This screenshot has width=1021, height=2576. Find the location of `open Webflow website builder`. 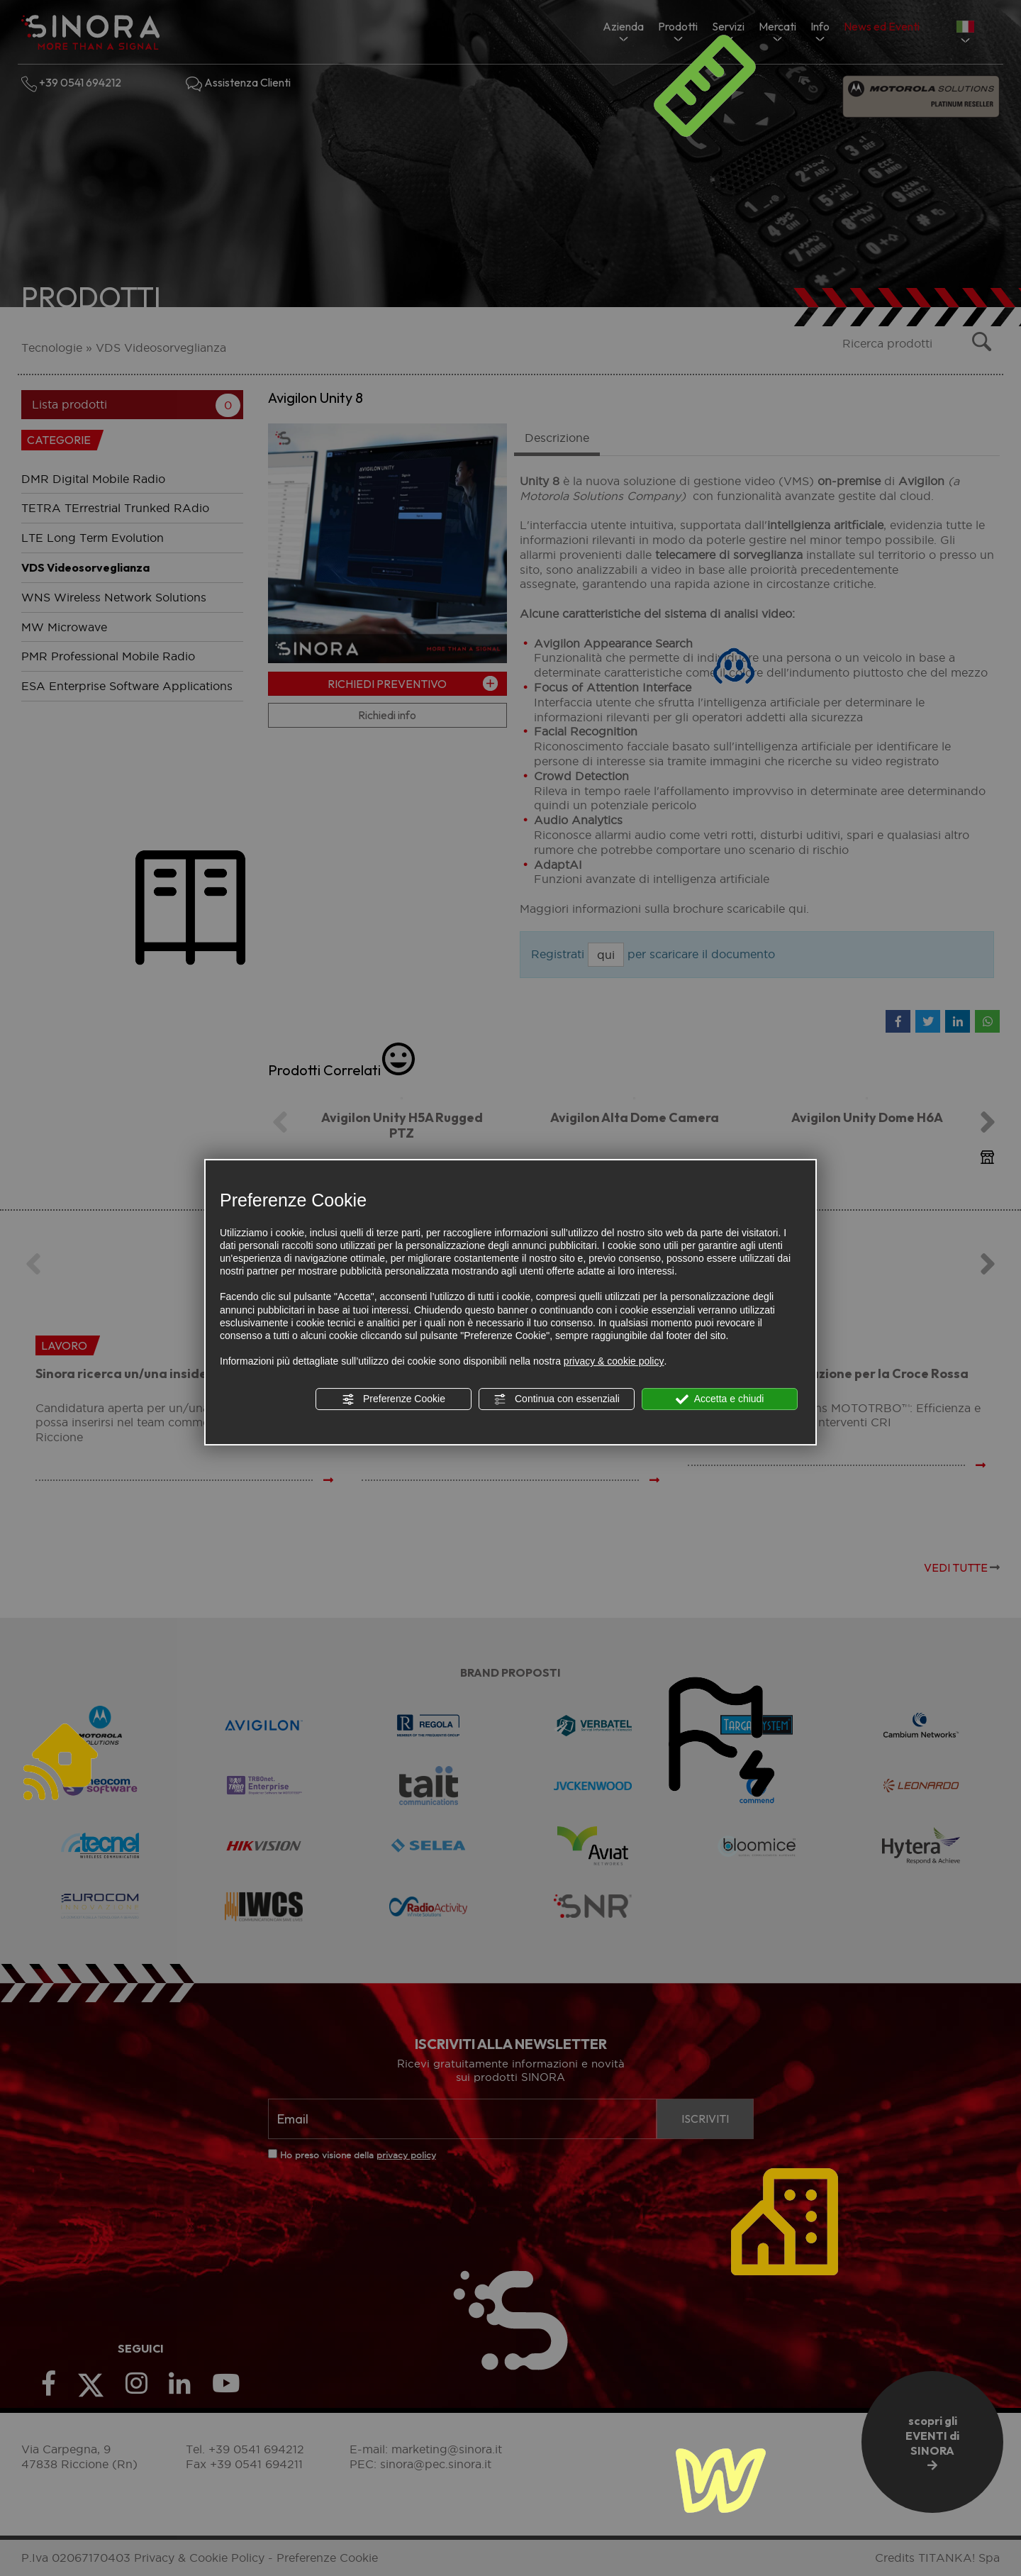

open Webflow website builder is located at coordinates (718, 2478).